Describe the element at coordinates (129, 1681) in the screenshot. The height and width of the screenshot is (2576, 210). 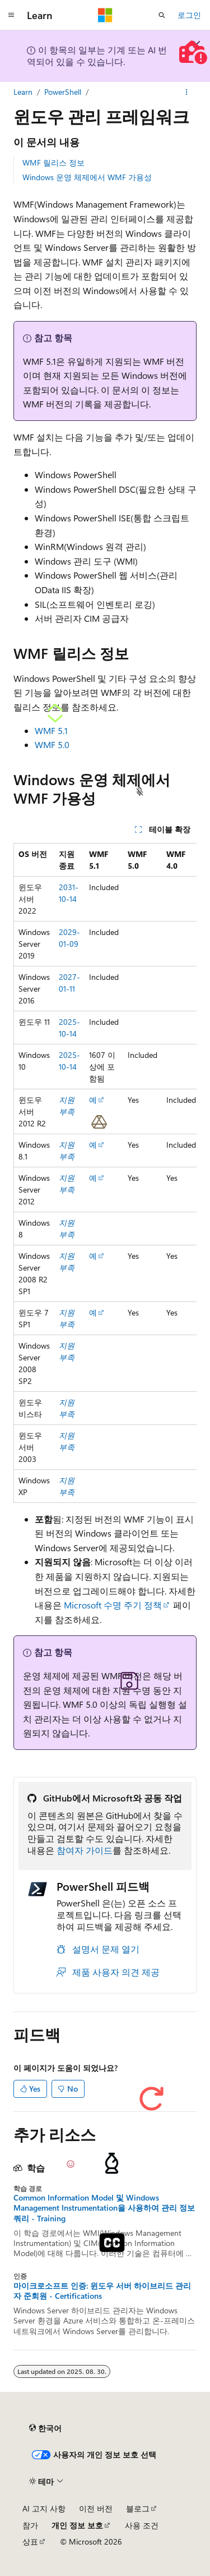
I see `save current file or document` at that location.